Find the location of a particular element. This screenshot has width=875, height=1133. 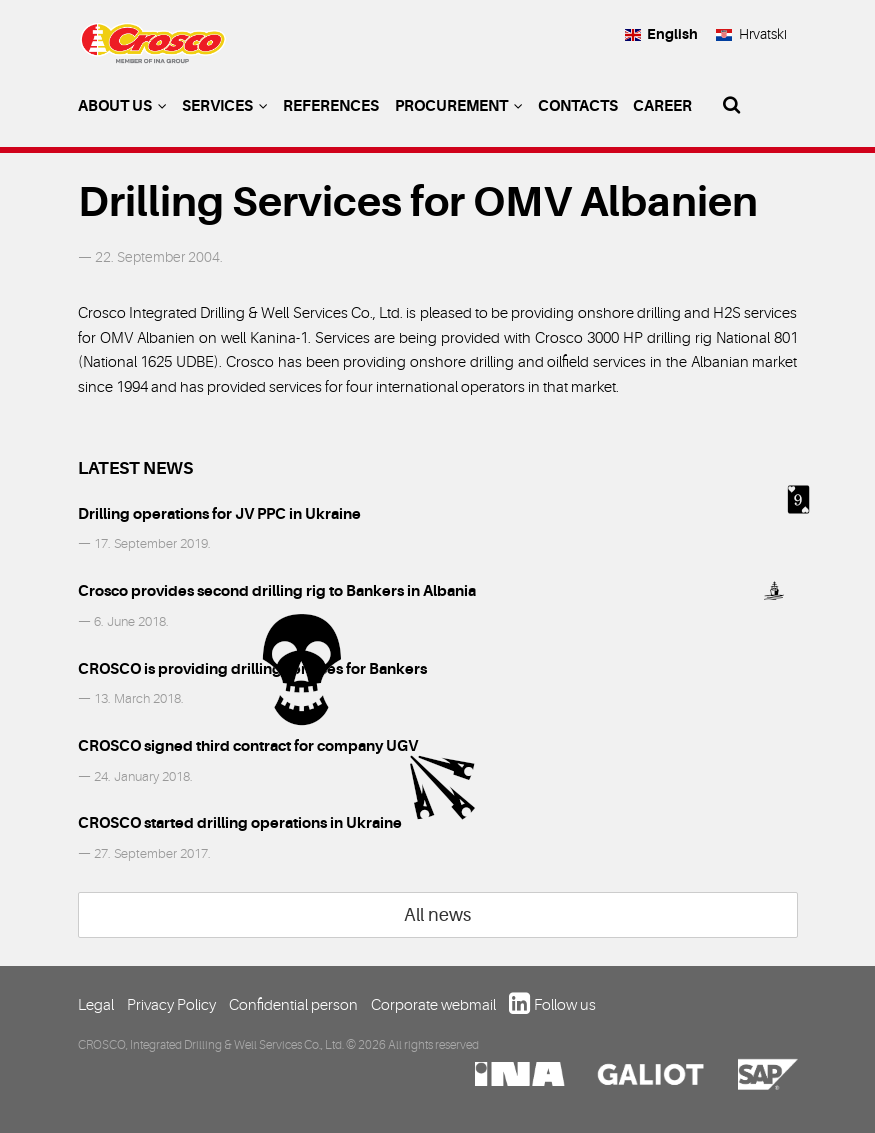

dark humor or comedy category in a game is located at coordinates (301, 670).